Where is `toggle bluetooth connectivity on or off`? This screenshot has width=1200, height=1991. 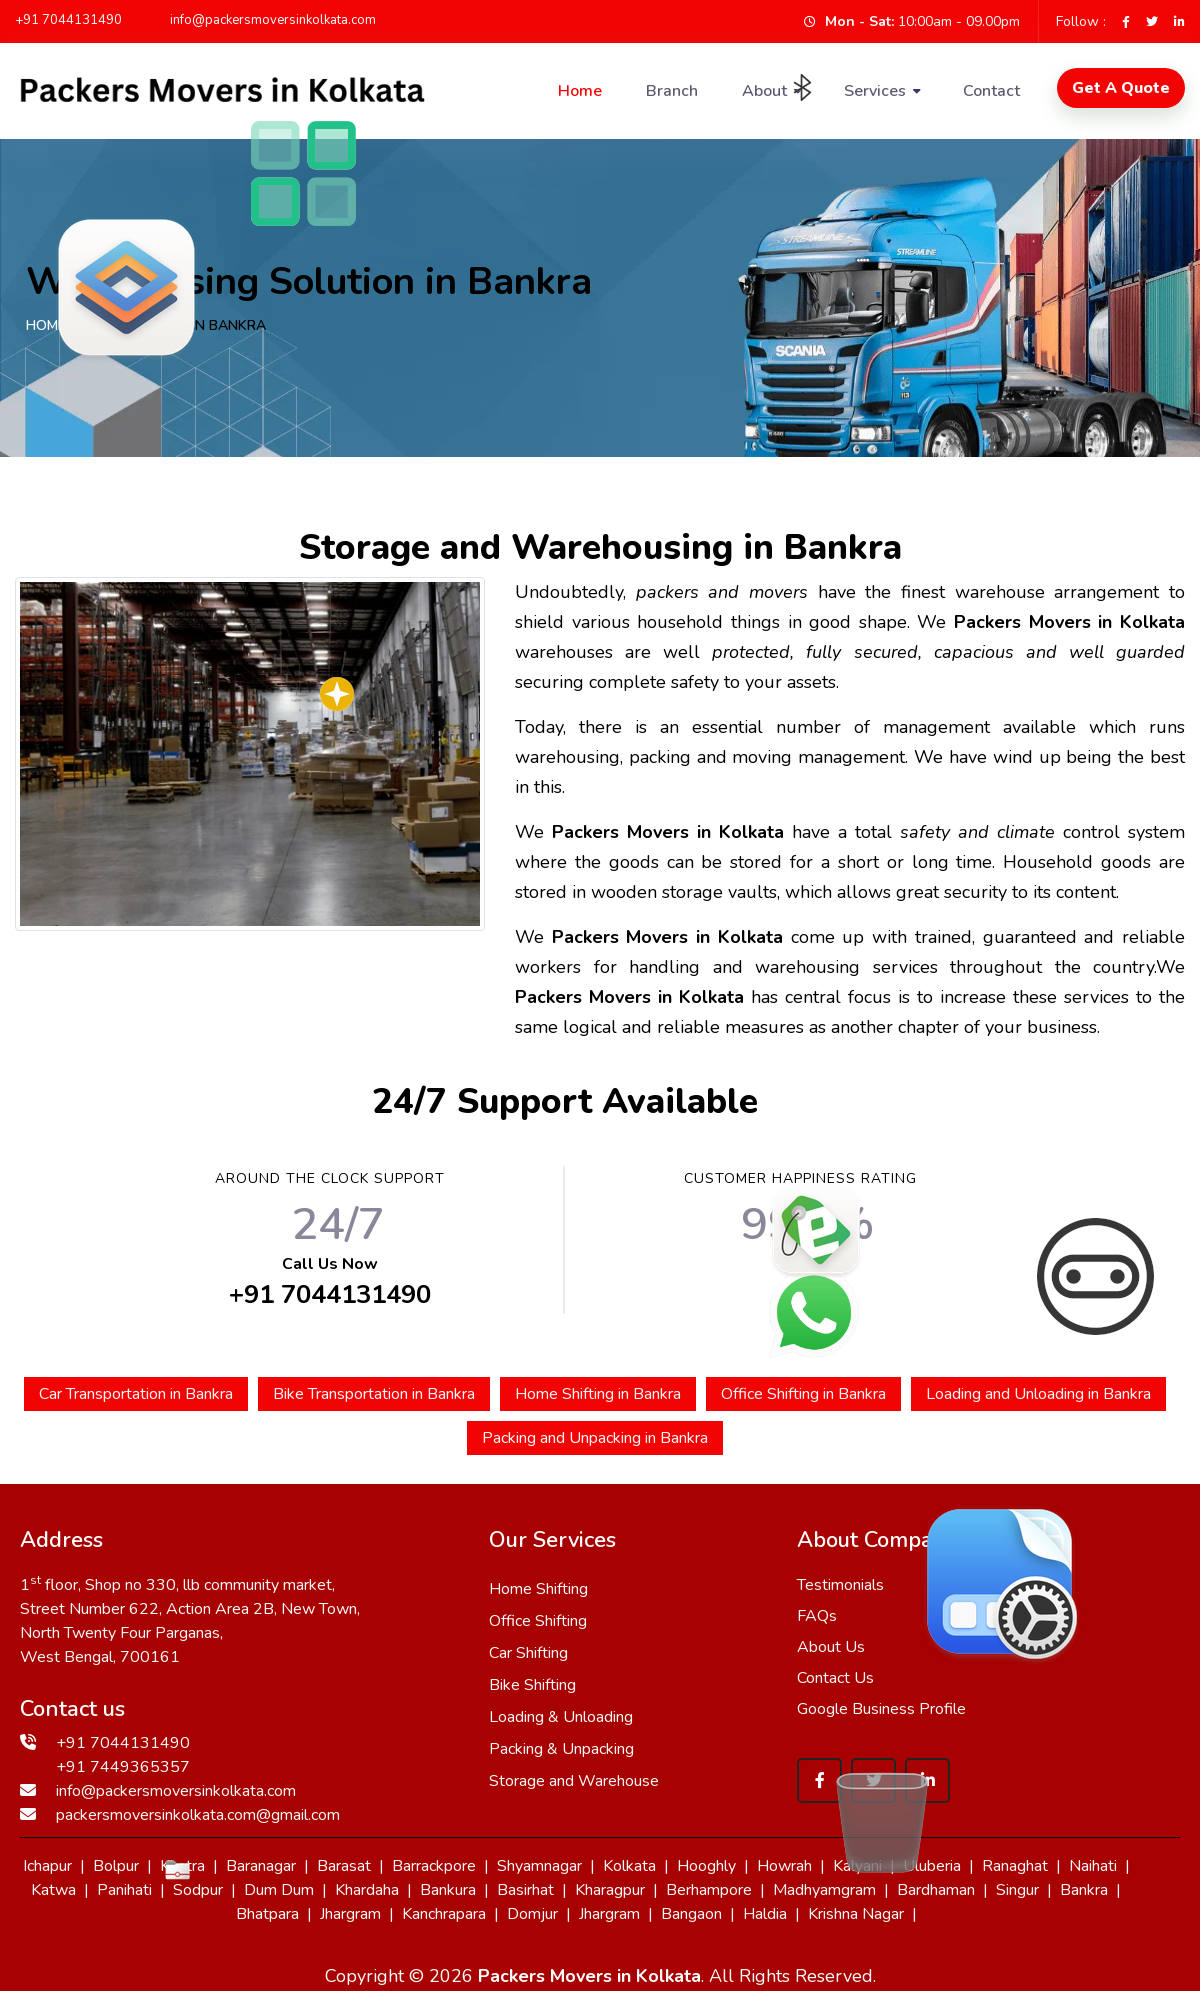
toggle bluetooth connectivity on or off is located at coordinates (802, 87).